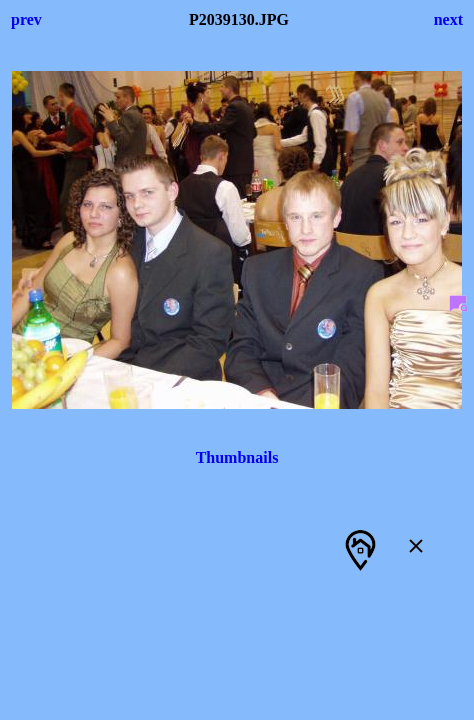 The height and width of the screenshot is (720, 474). I want to click on close the current window or dialog, so click(416, 546).